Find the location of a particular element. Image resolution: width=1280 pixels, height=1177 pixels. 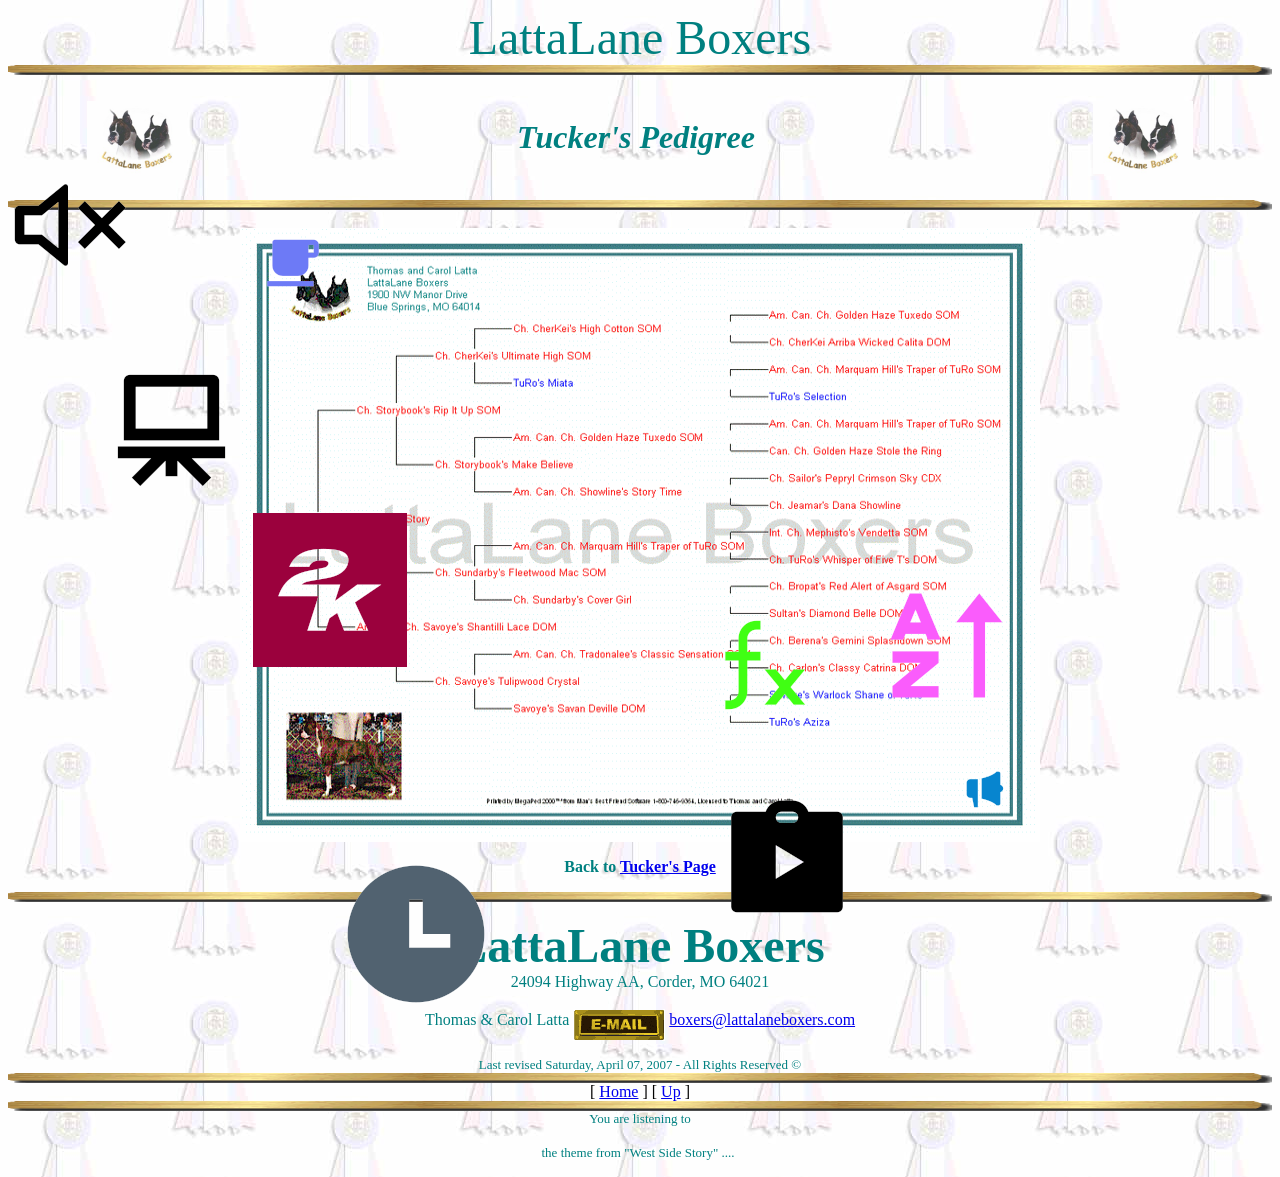

make an announcement or broadcast is located at coordinates (983, 788).